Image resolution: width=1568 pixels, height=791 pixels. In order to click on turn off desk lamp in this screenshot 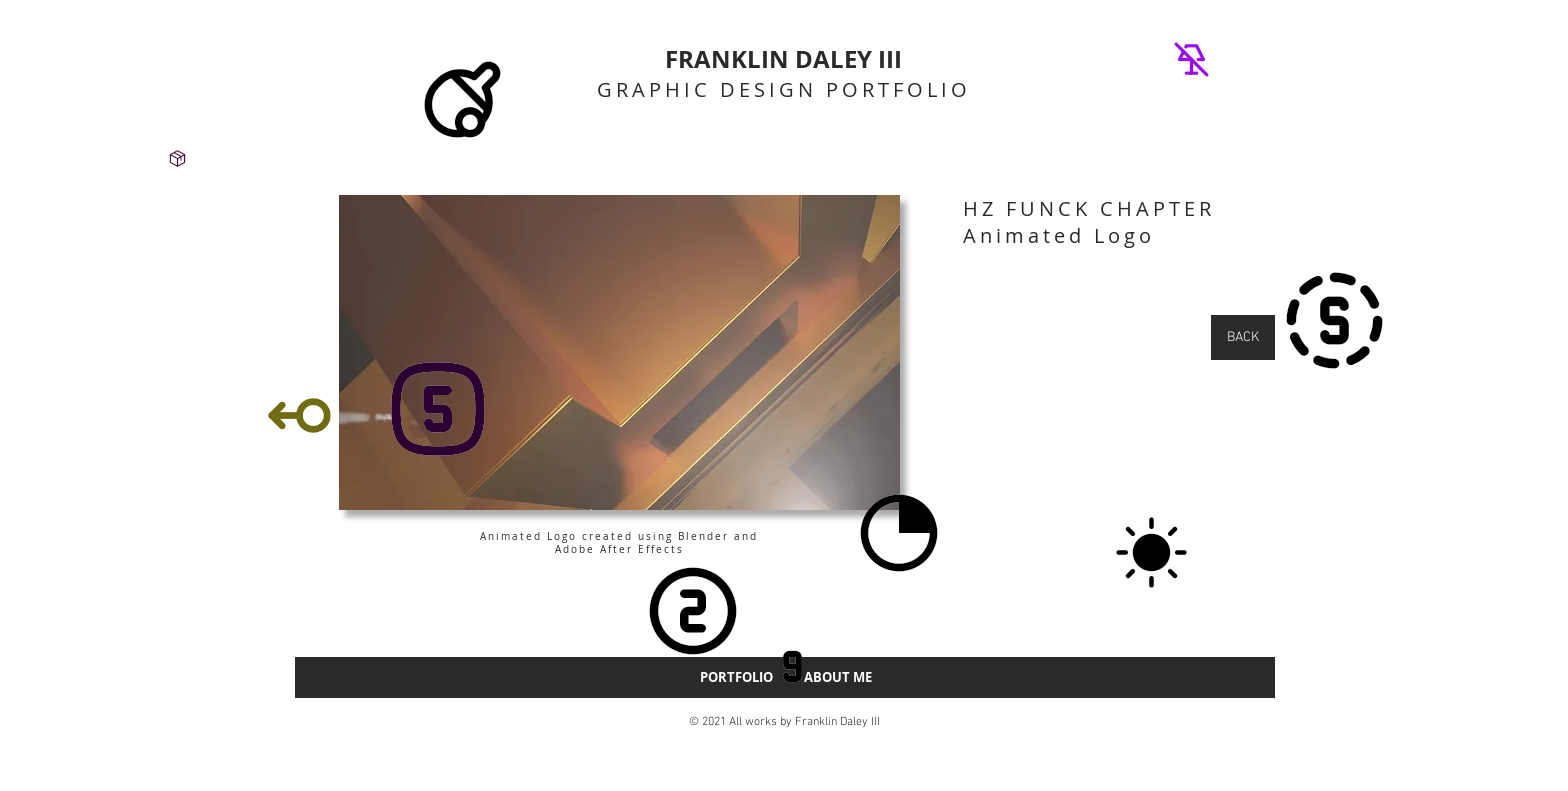, I will do `click(1191, 59)`.